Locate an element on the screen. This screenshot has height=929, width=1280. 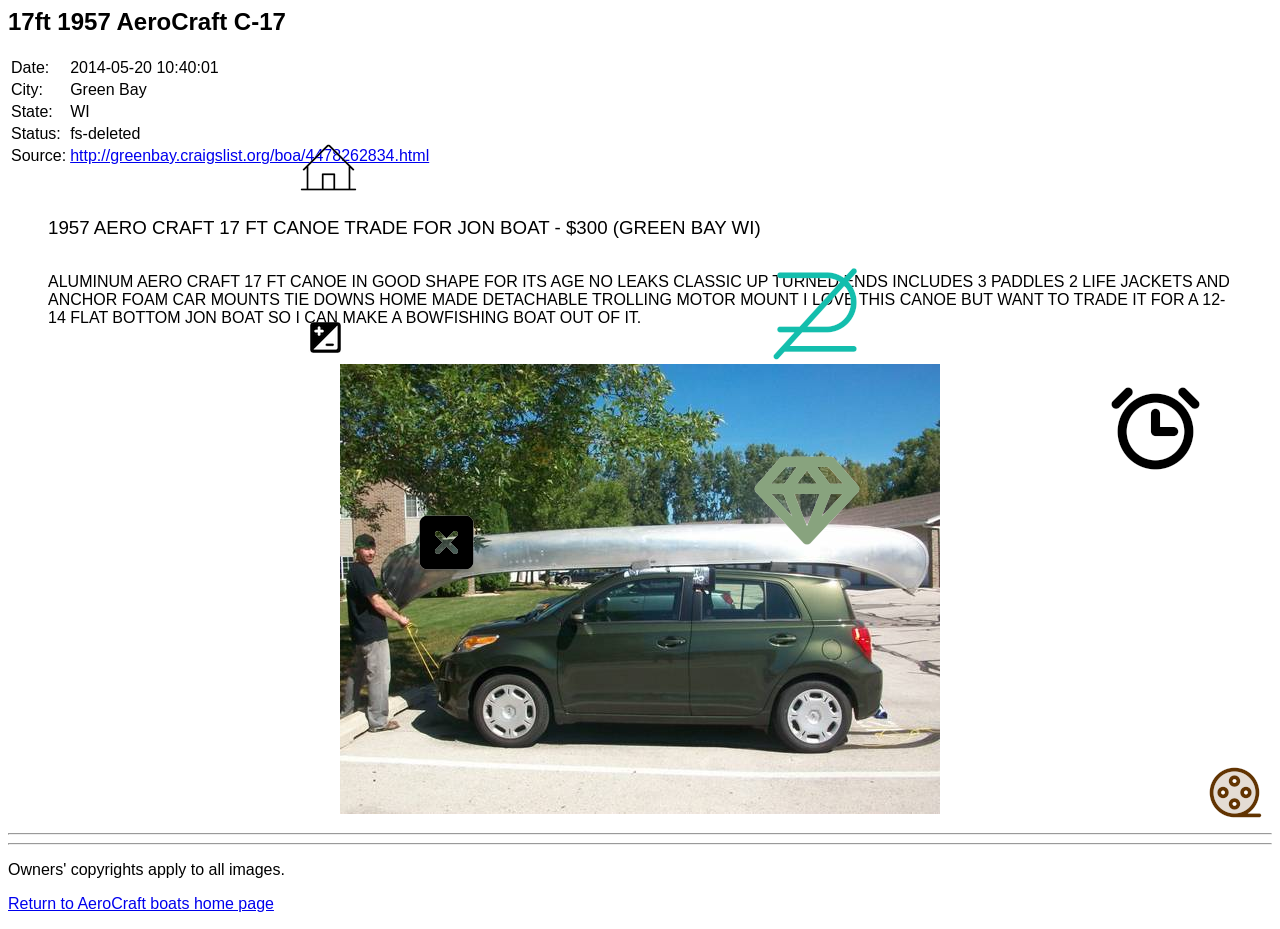
set or manage alarms is located at coordinates (1155, 428).